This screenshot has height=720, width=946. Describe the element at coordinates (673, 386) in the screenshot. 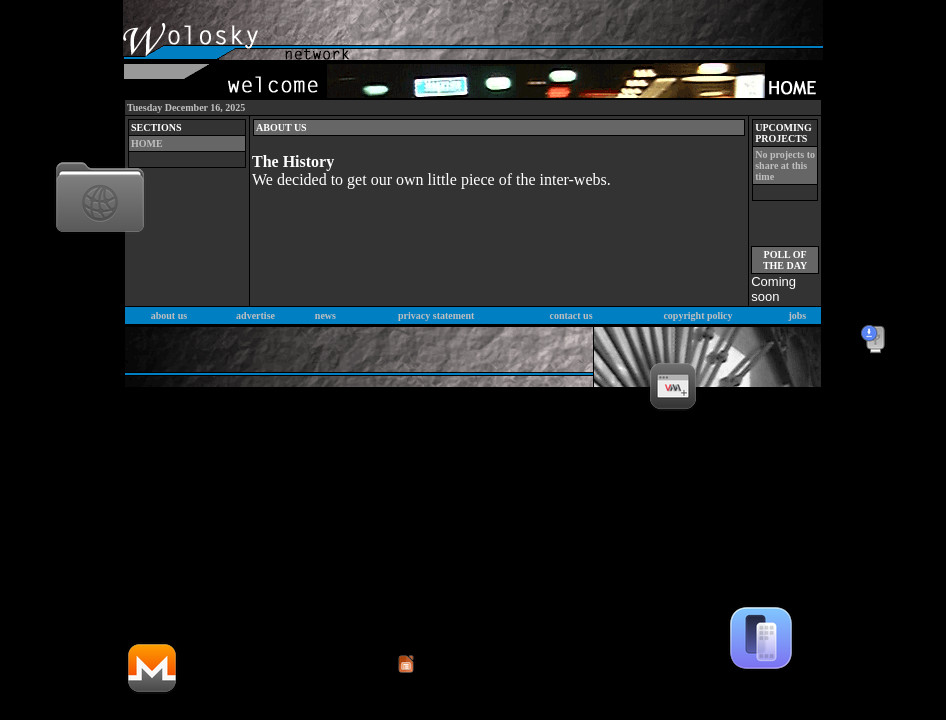

I see `create a new virtual machine` at that location.